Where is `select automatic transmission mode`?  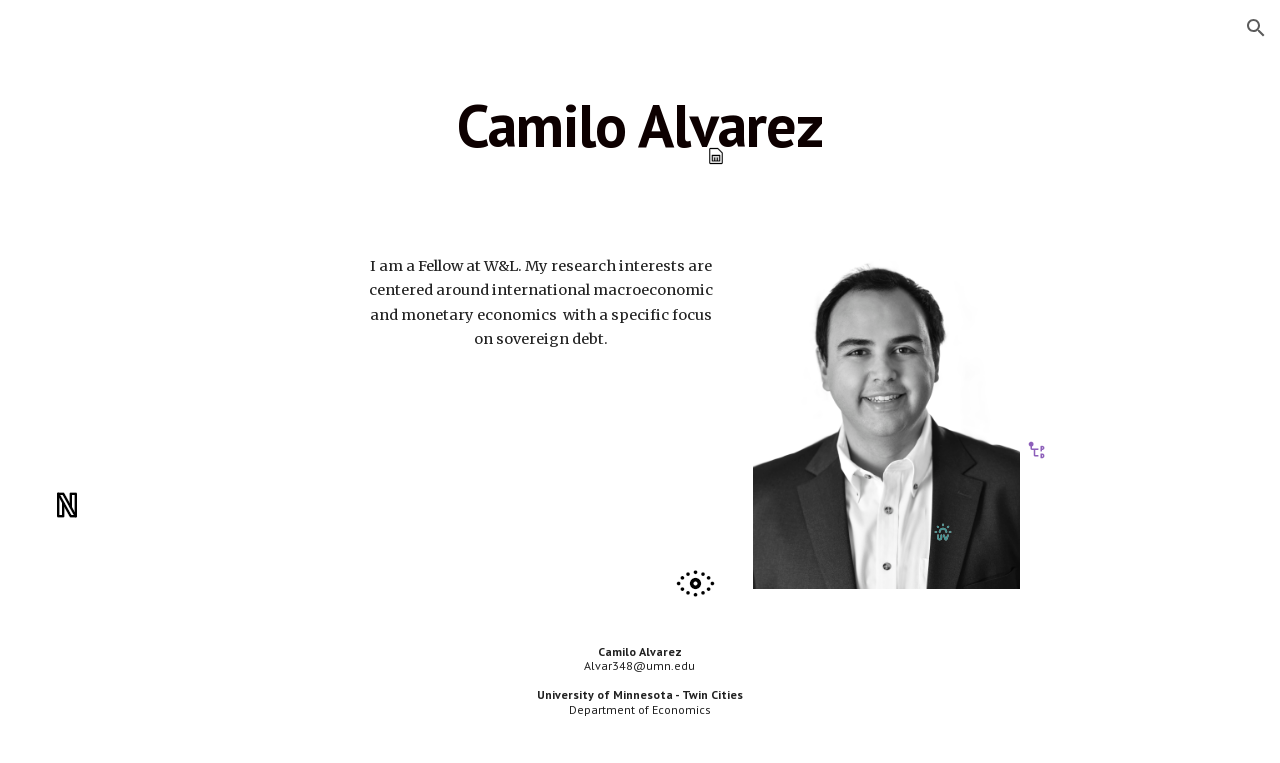
select automatic transmission mode is located at coordinates (1037, 450).